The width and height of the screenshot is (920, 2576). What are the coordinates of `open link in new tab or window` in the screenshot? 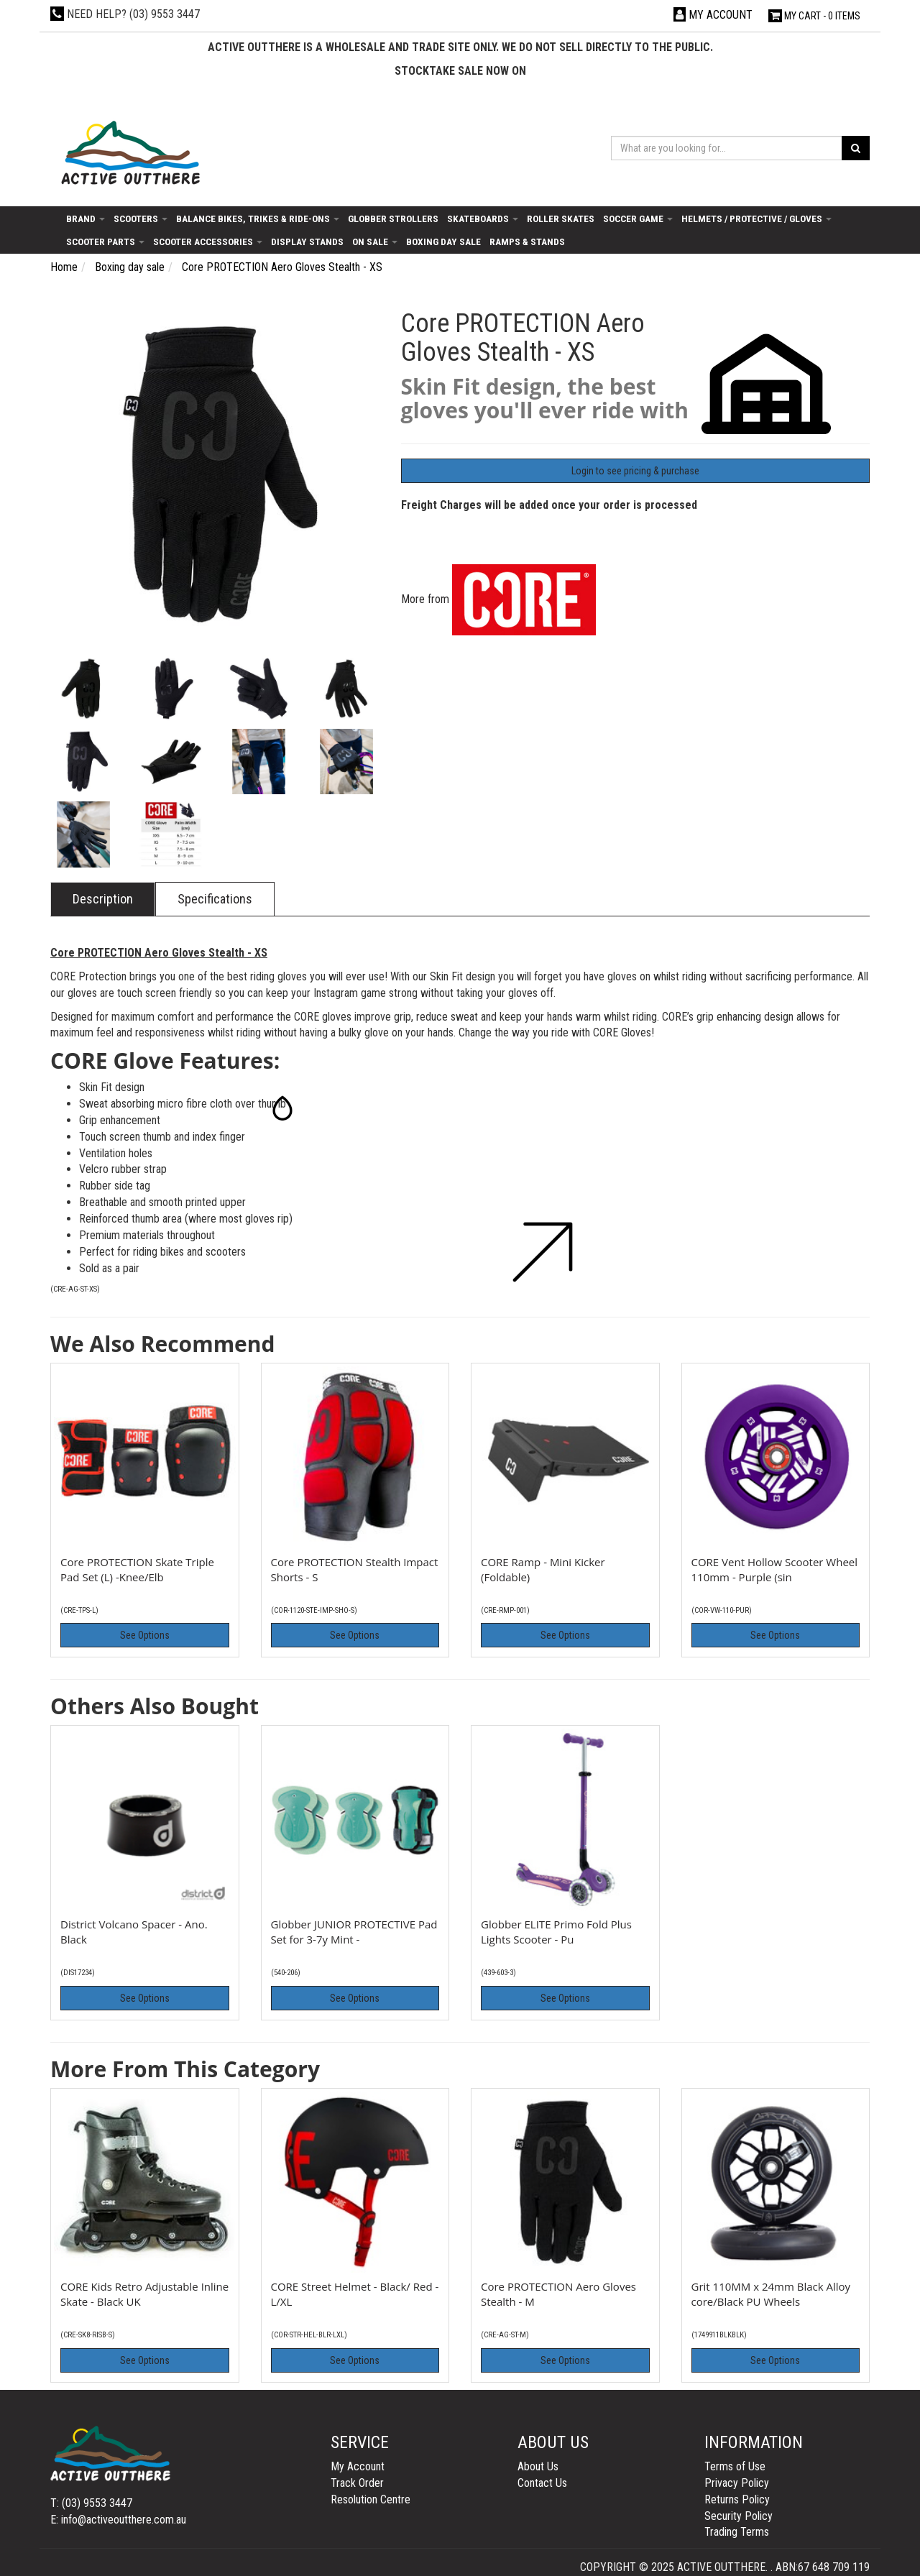 It's located at (543, 1252).